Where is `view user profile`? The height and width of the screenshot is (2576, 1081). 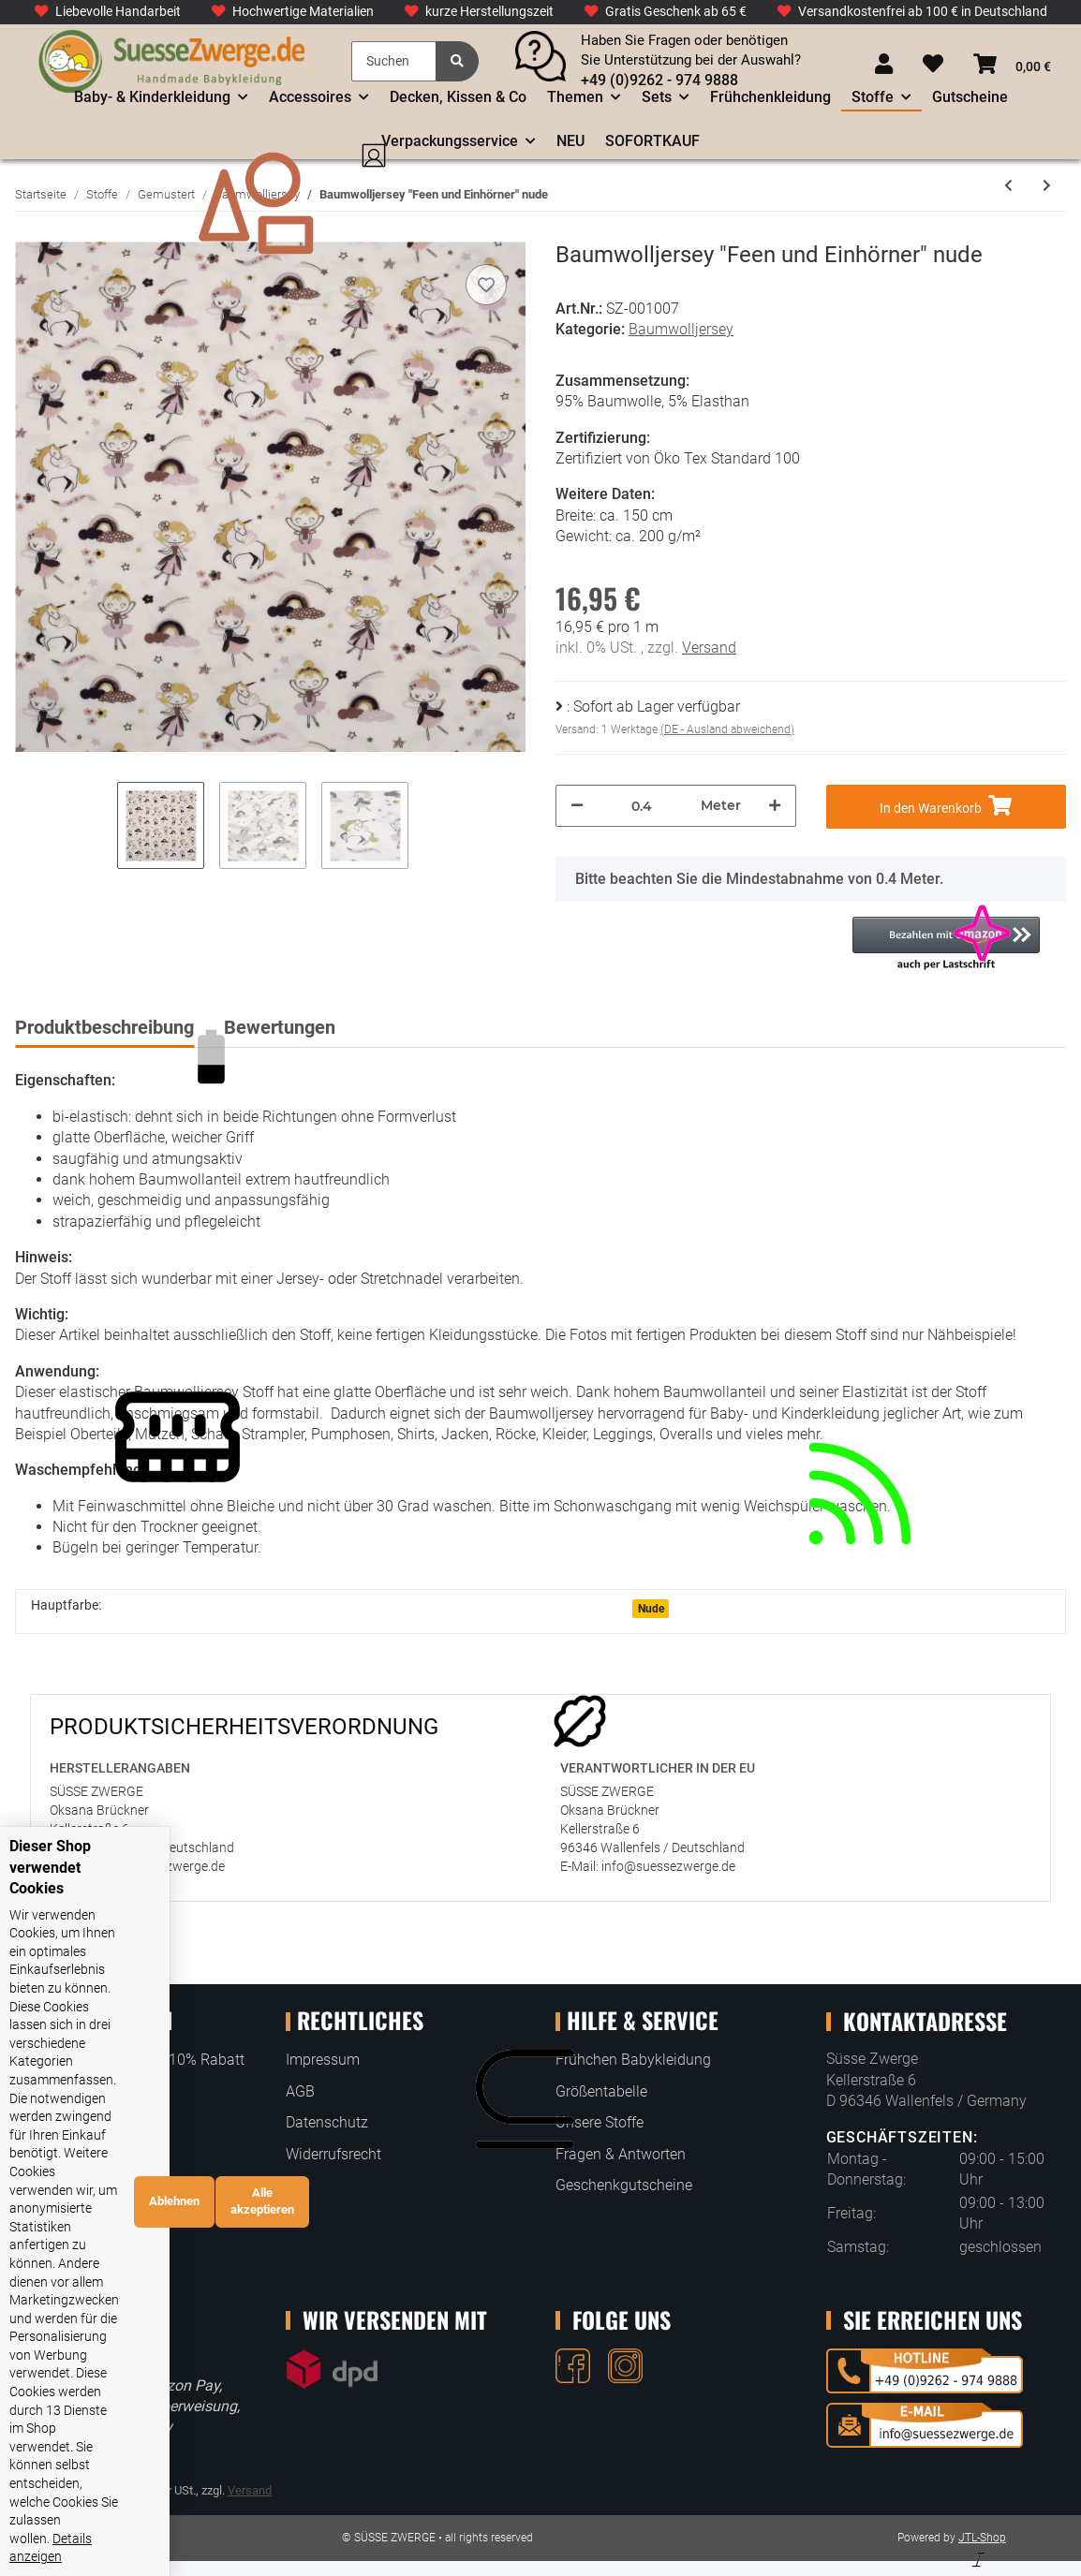 view user profile is located at coordinates (374, 155).